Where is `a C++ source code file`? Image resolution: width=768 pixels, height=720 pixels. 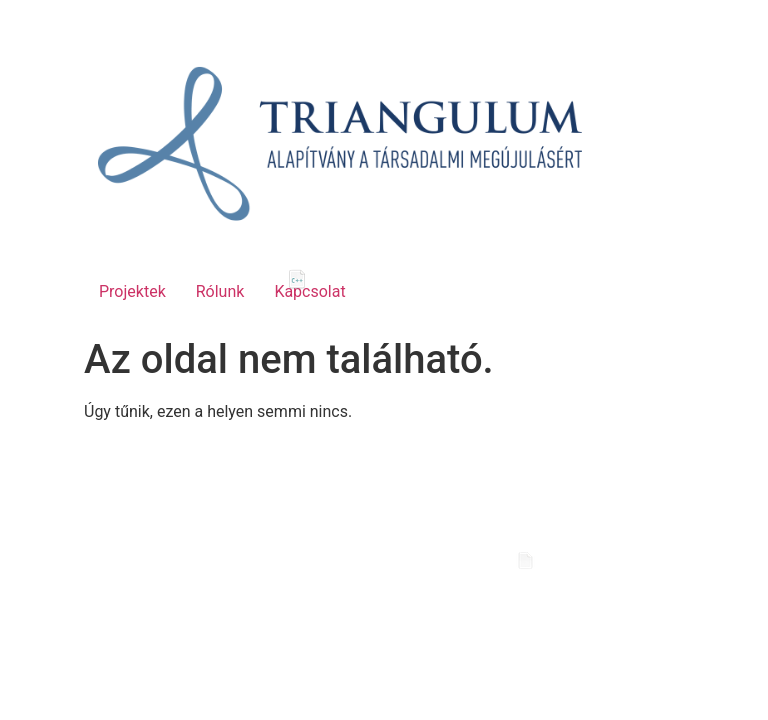 a C++ source code file is located at coordinates (297, 279).